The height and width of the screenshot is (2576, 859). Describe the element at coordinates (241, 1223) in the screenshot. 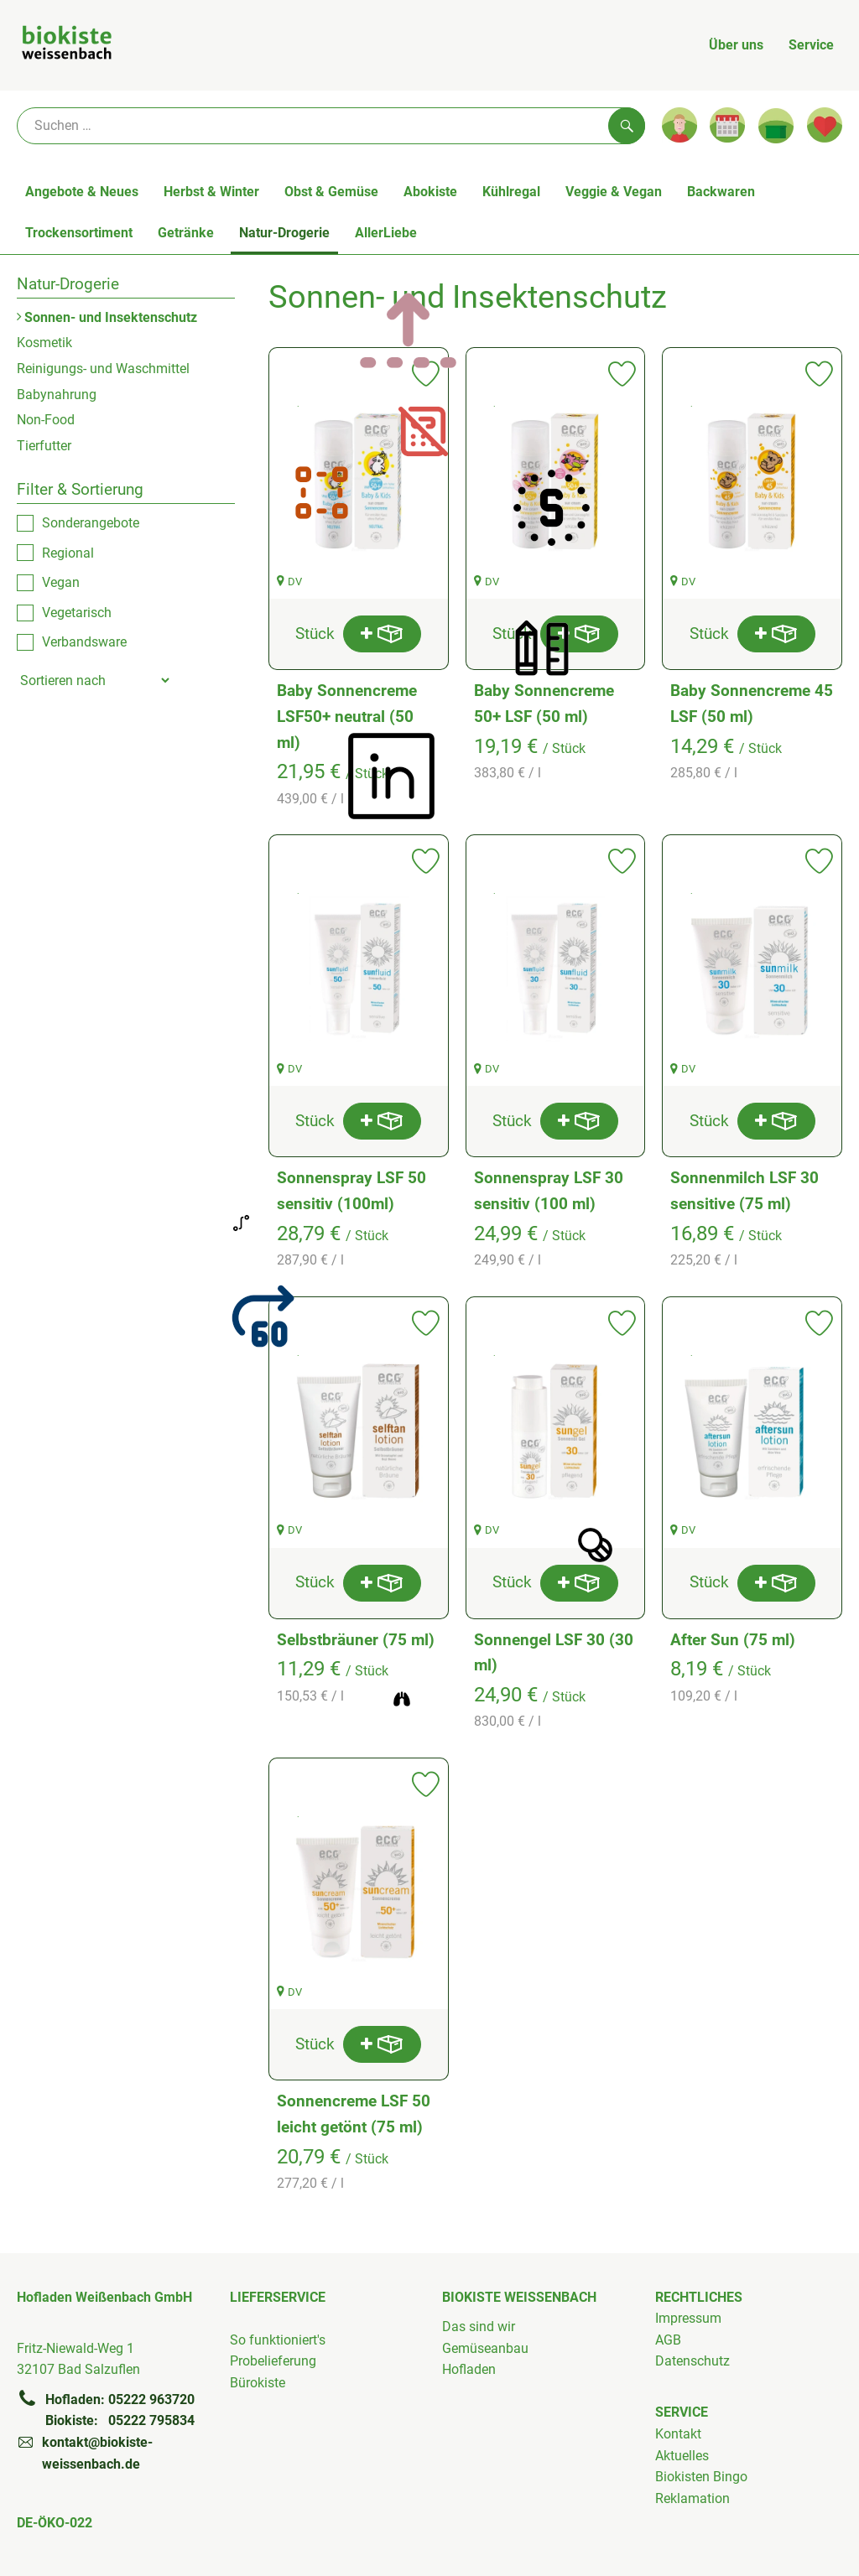

I see `view route between two points` at that location.